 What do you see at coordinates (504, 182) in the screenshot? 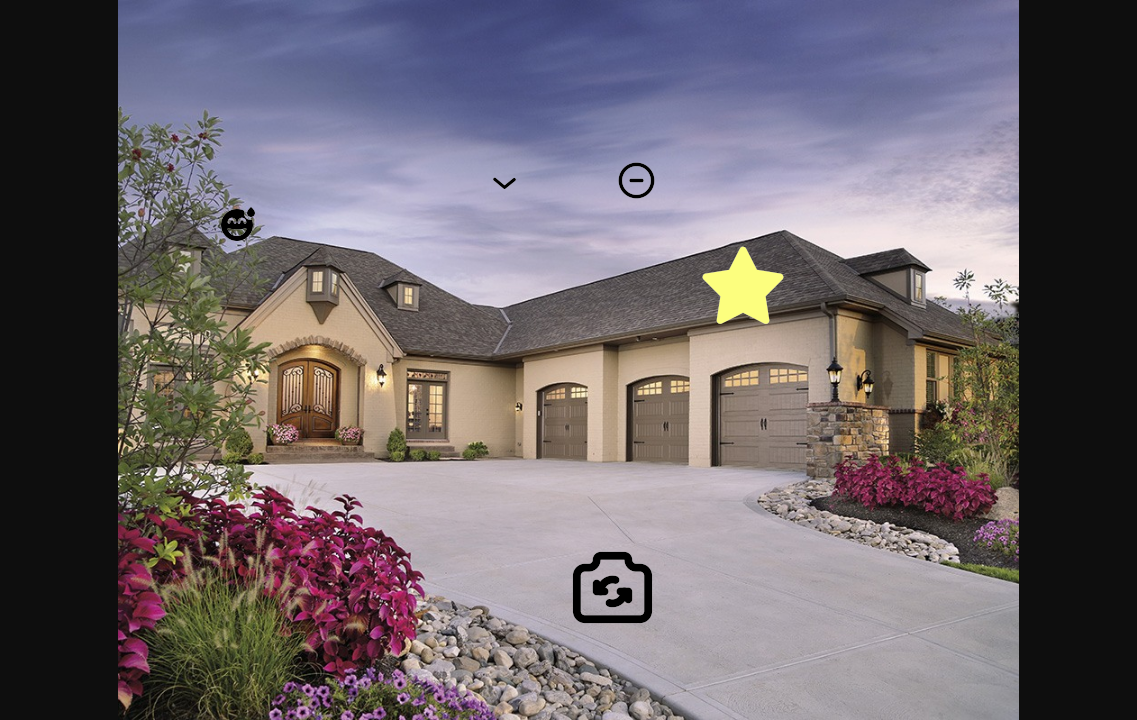
I see `expand dropdown menu or content` at bounding box center [504, 182].